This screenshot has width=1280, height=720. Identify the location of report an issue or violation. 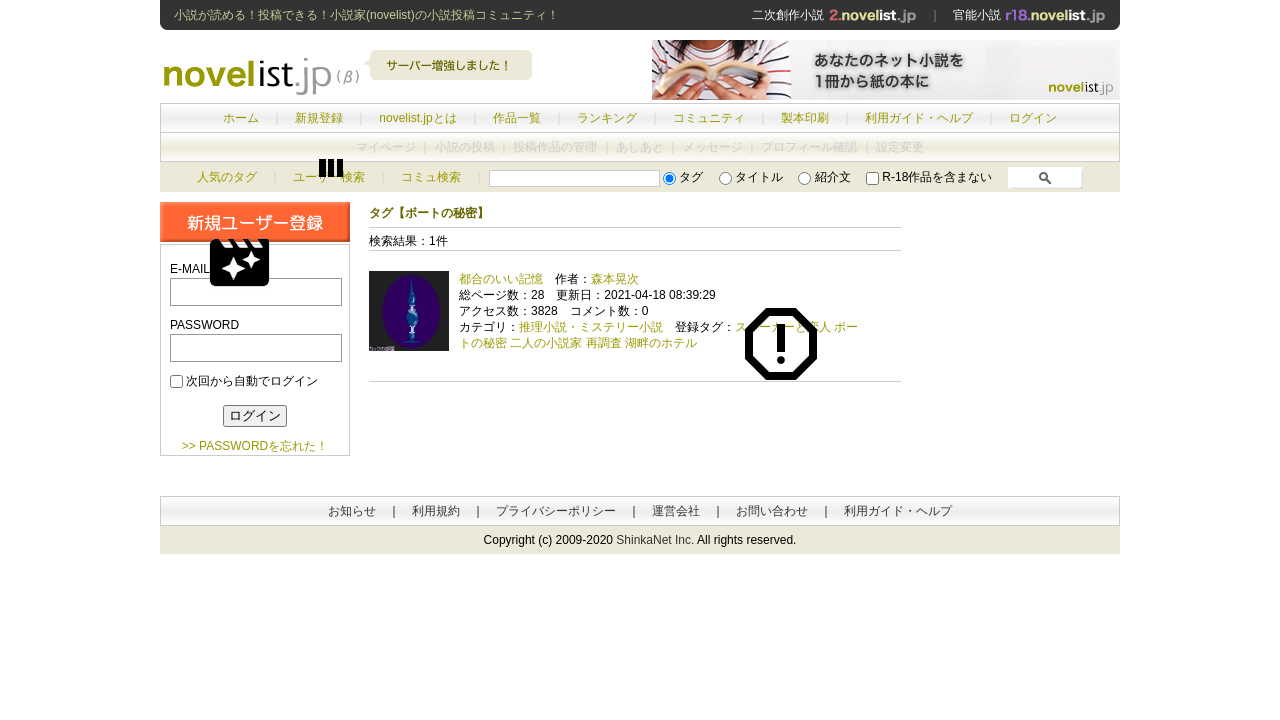
(781, 344).